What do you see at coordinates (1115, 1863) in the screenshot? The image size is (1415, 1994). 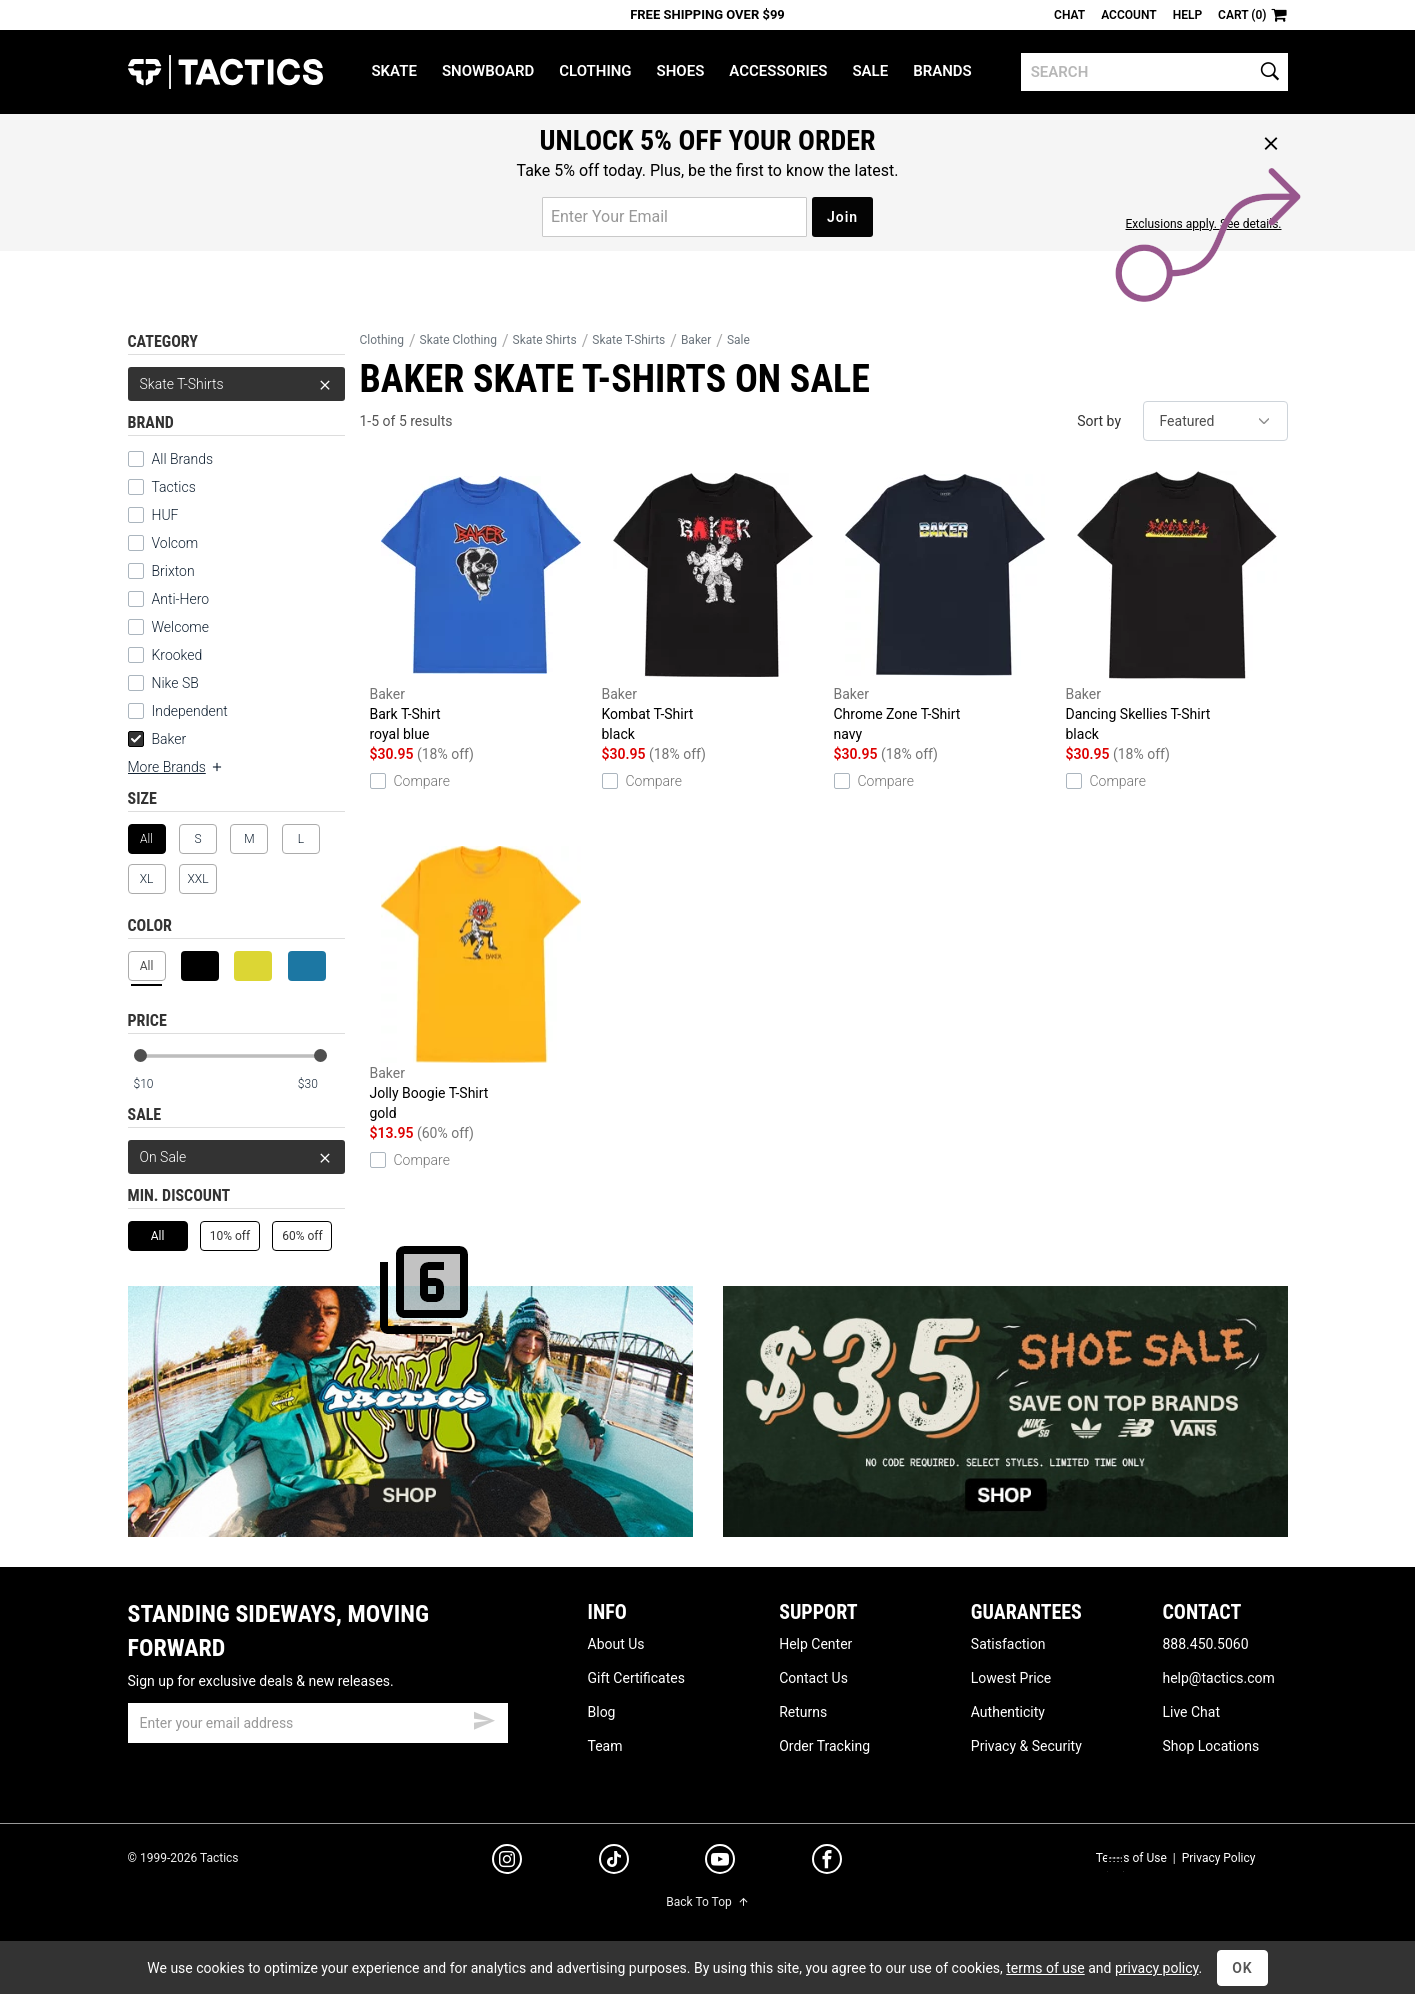 I see `view event details or notes` at bounding box center [1115, 1863].